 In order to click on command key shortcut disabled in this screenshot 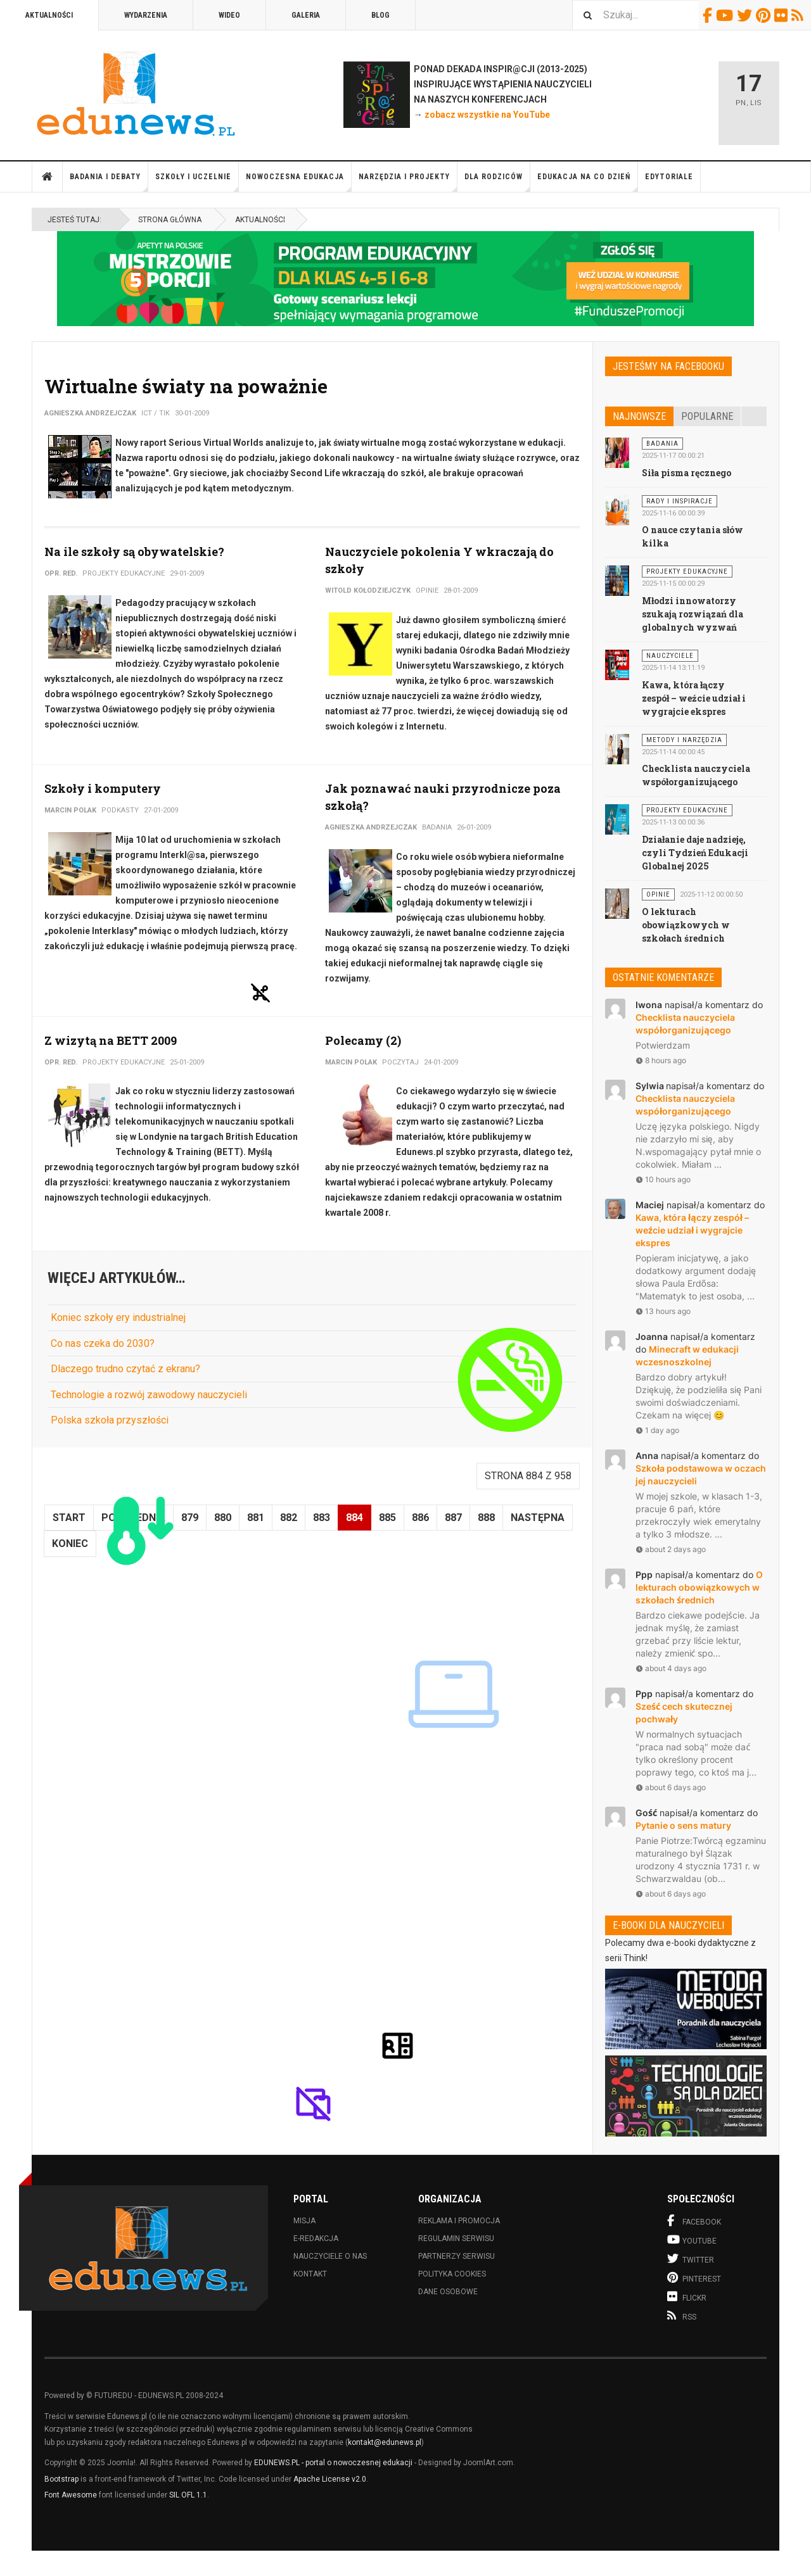, I will do `click(260, 993)`.